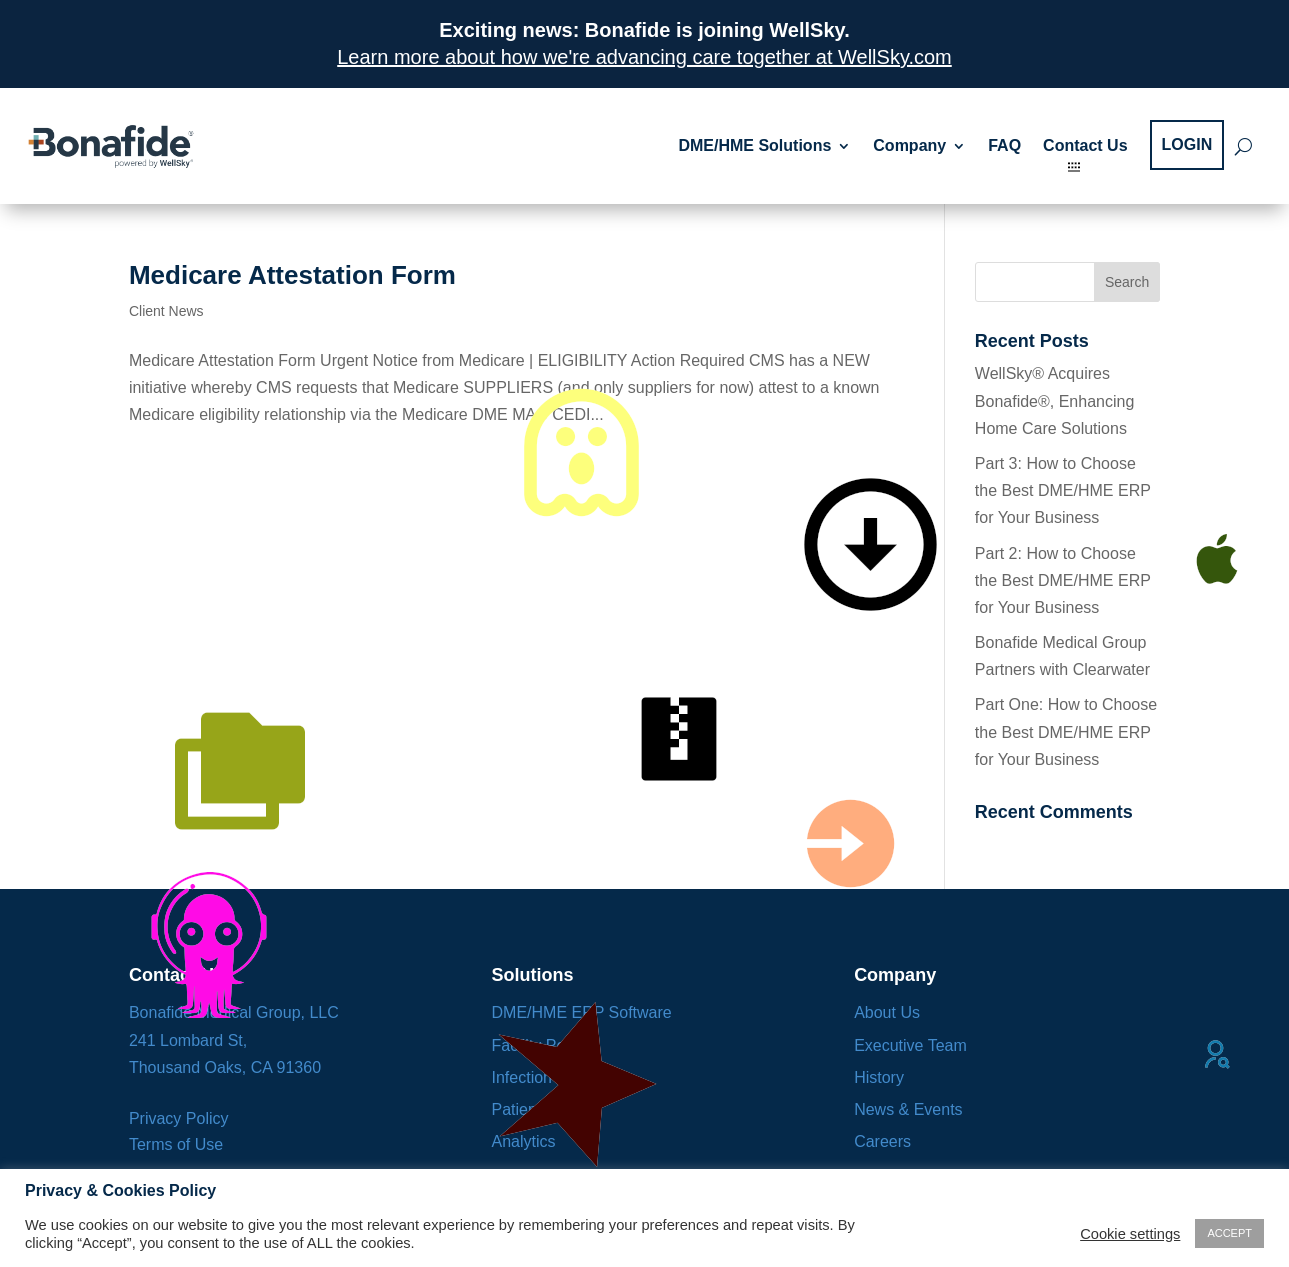 This screenshot has width=1289, height=1267. What do you see at coordinates (850, 843) in the screenshot?
I see `log in to your account` at bounding box center [850, 843].